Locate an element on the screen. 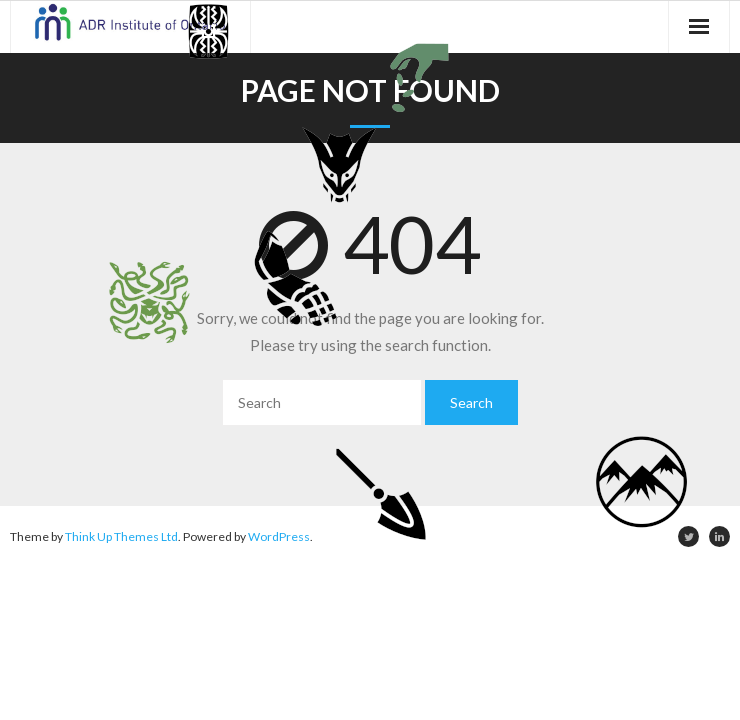 The image size is (740, 720). equip armor or gauntlet item is located at coordinates (295, 278).